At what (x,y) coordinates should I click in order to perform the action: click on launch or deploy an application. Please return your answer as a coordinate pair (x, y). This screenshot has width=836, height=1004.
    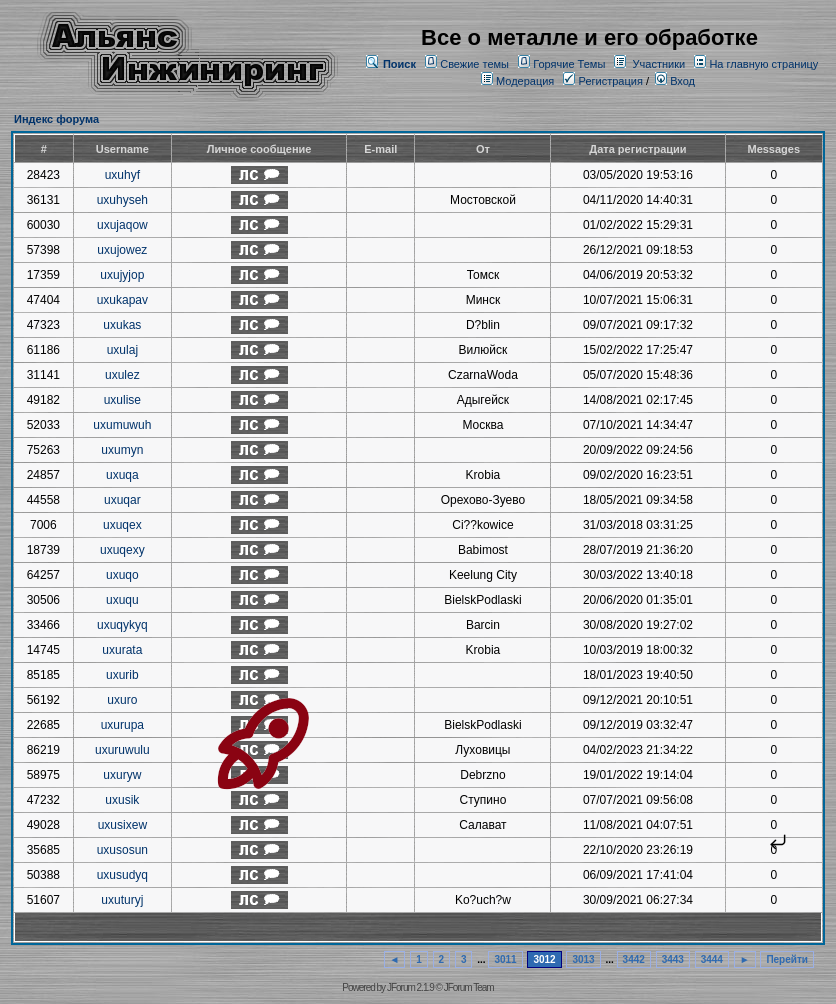
    Looking at the image, I should click on (263, 743).